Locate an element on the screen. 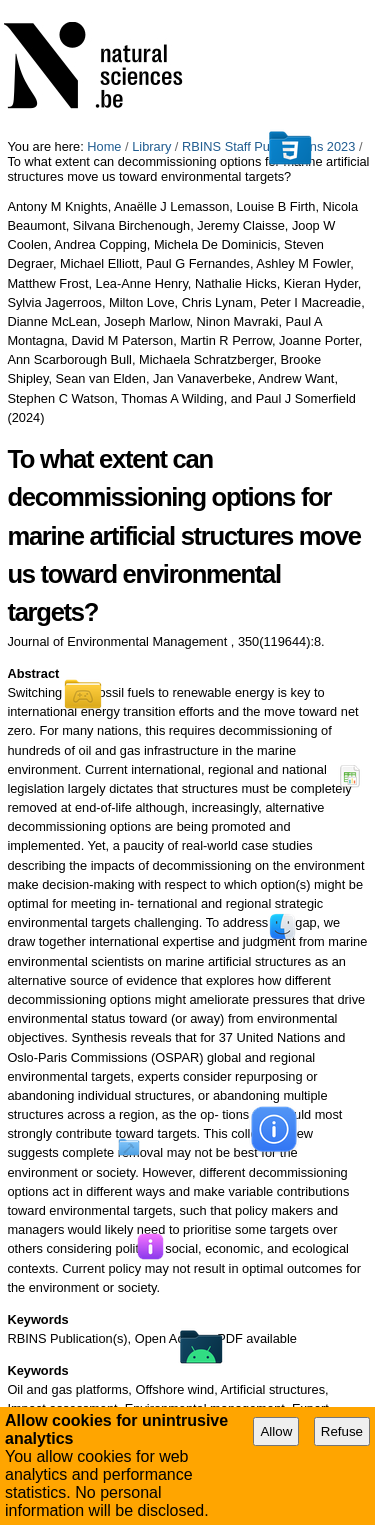  open your games folder is located at coordinates (83, 694).